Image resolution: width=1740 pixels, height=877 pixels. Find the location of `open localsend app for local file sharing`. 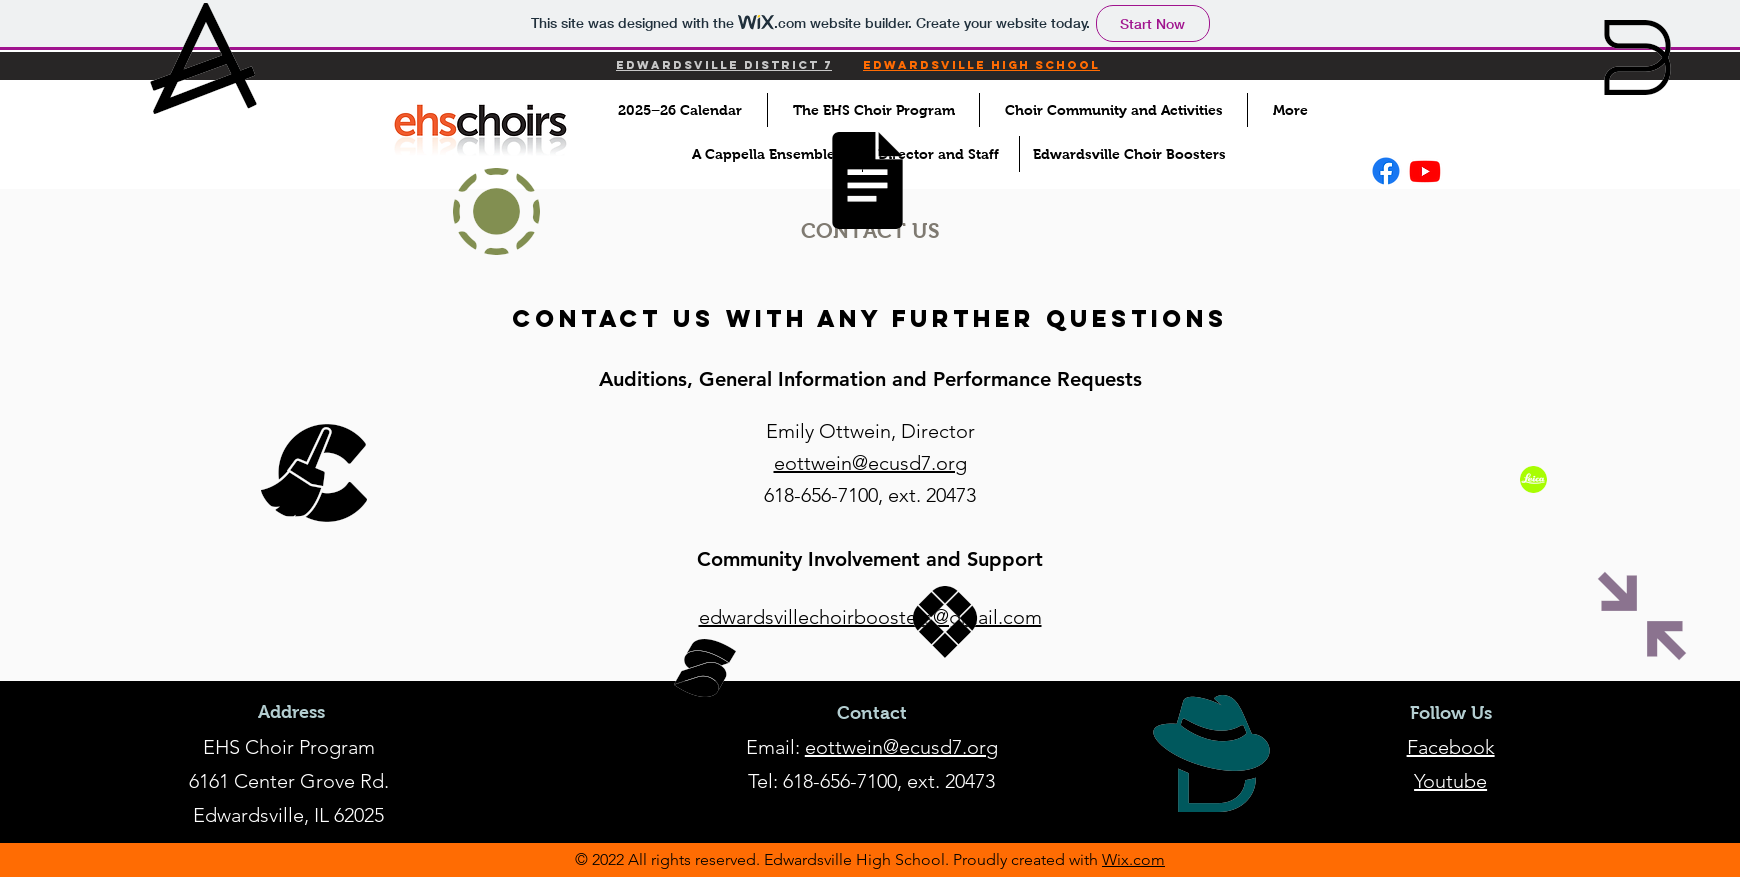

open localsend app for local file sharing is located at coordinates (496, 211).